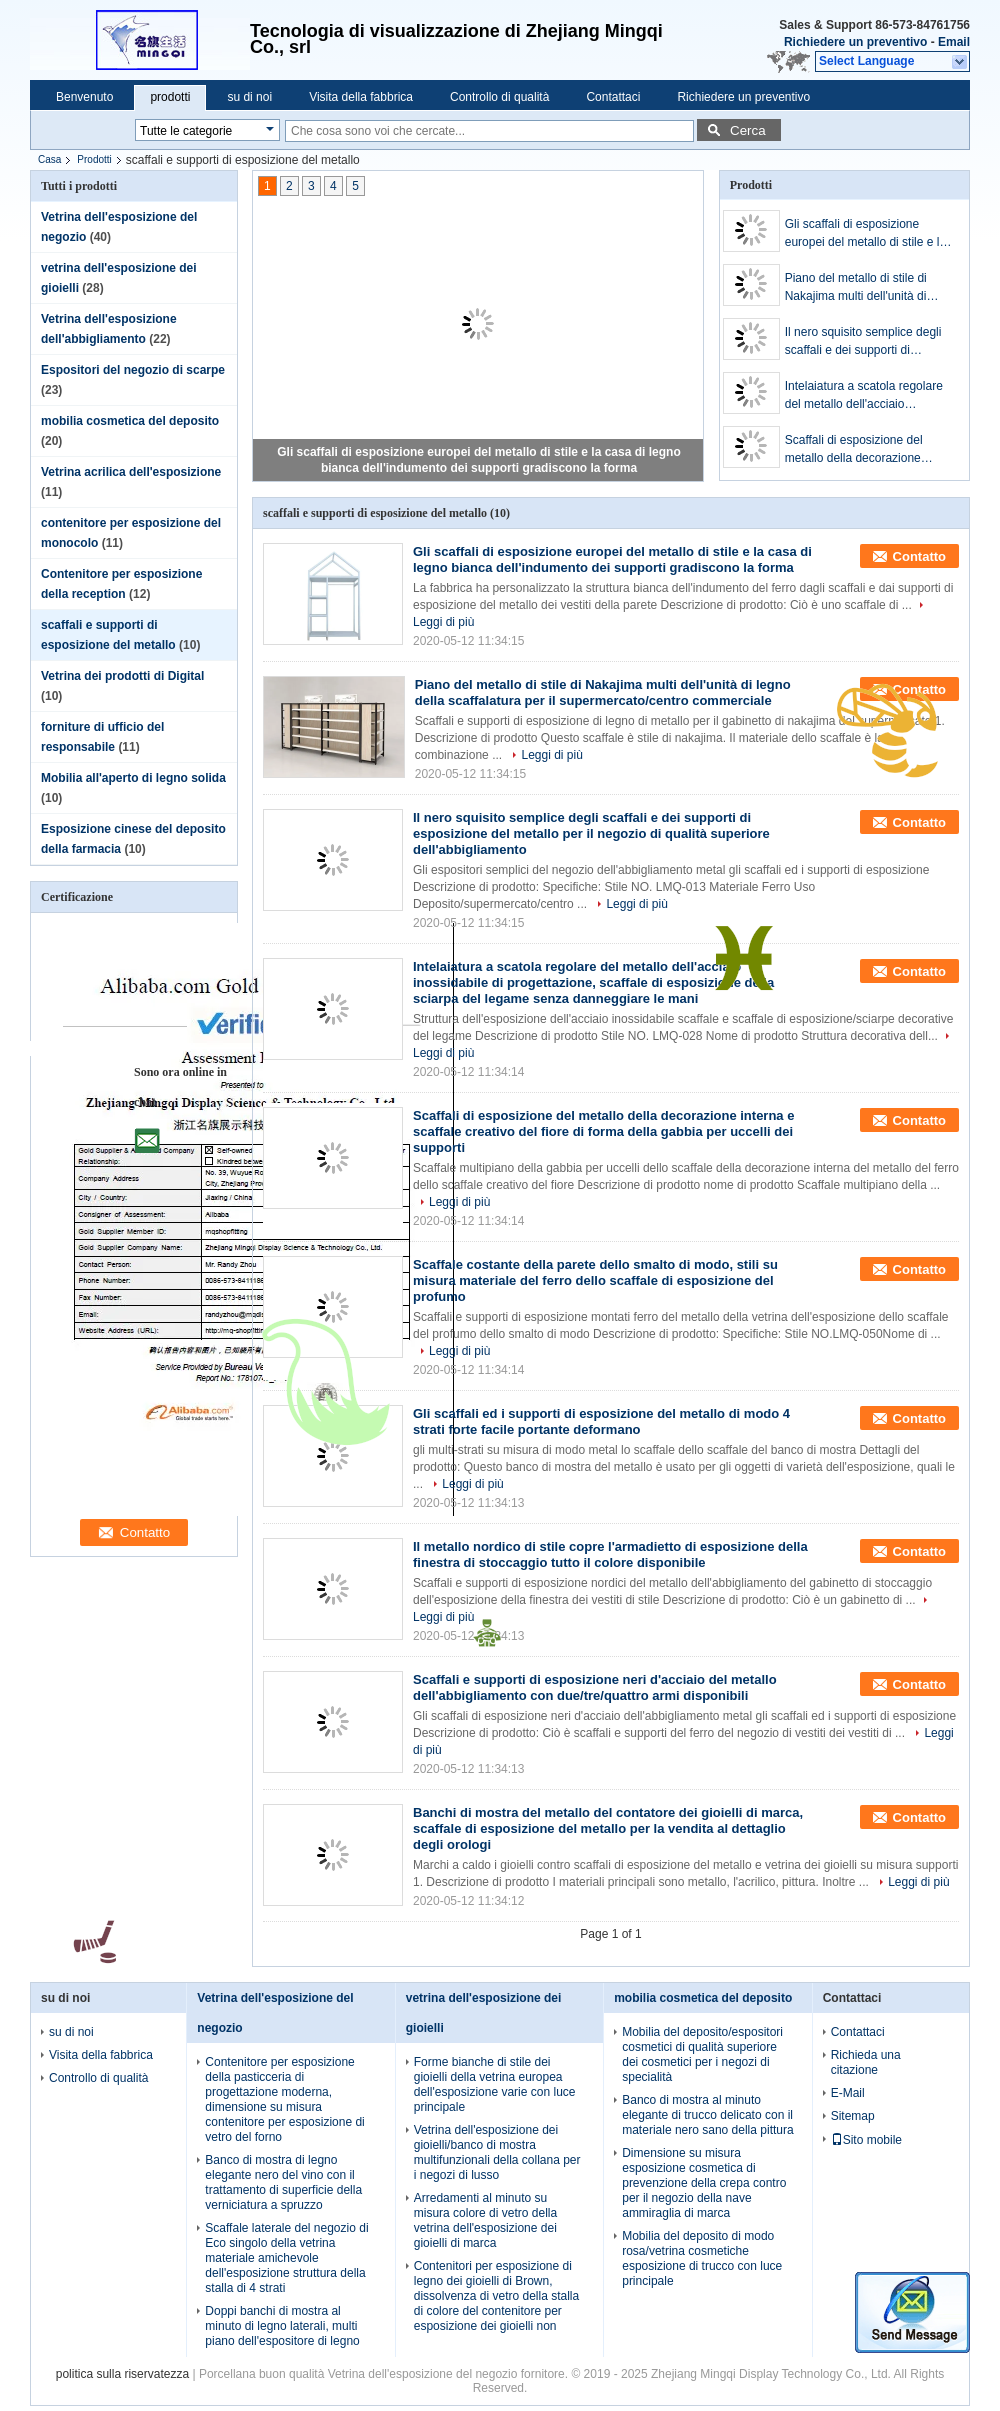  Describe the element at coordinates (744, 958) in the screenshot. I see `view pisces zodiac sign information` at that location.